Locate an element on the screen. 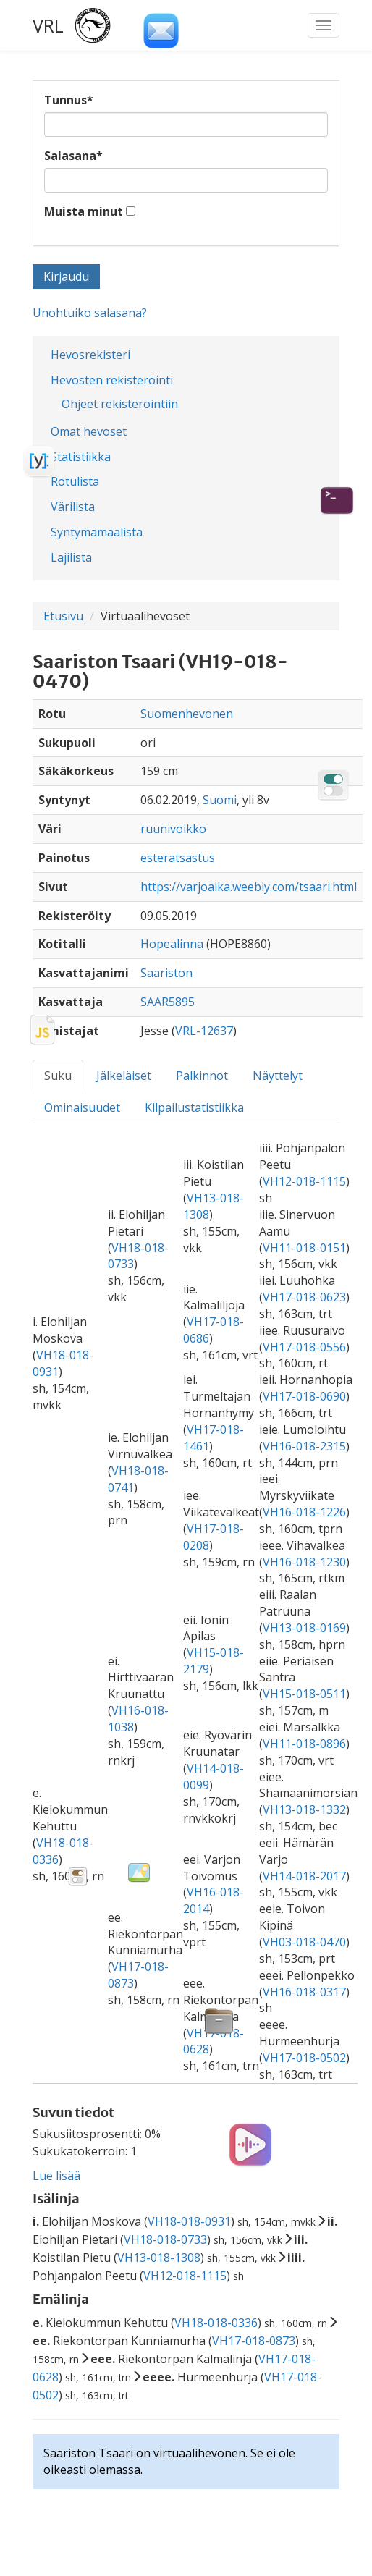 Image resolution: width=372 pixels, height=2576 pixels. open the Mail app is located at coordinates (161, 30).